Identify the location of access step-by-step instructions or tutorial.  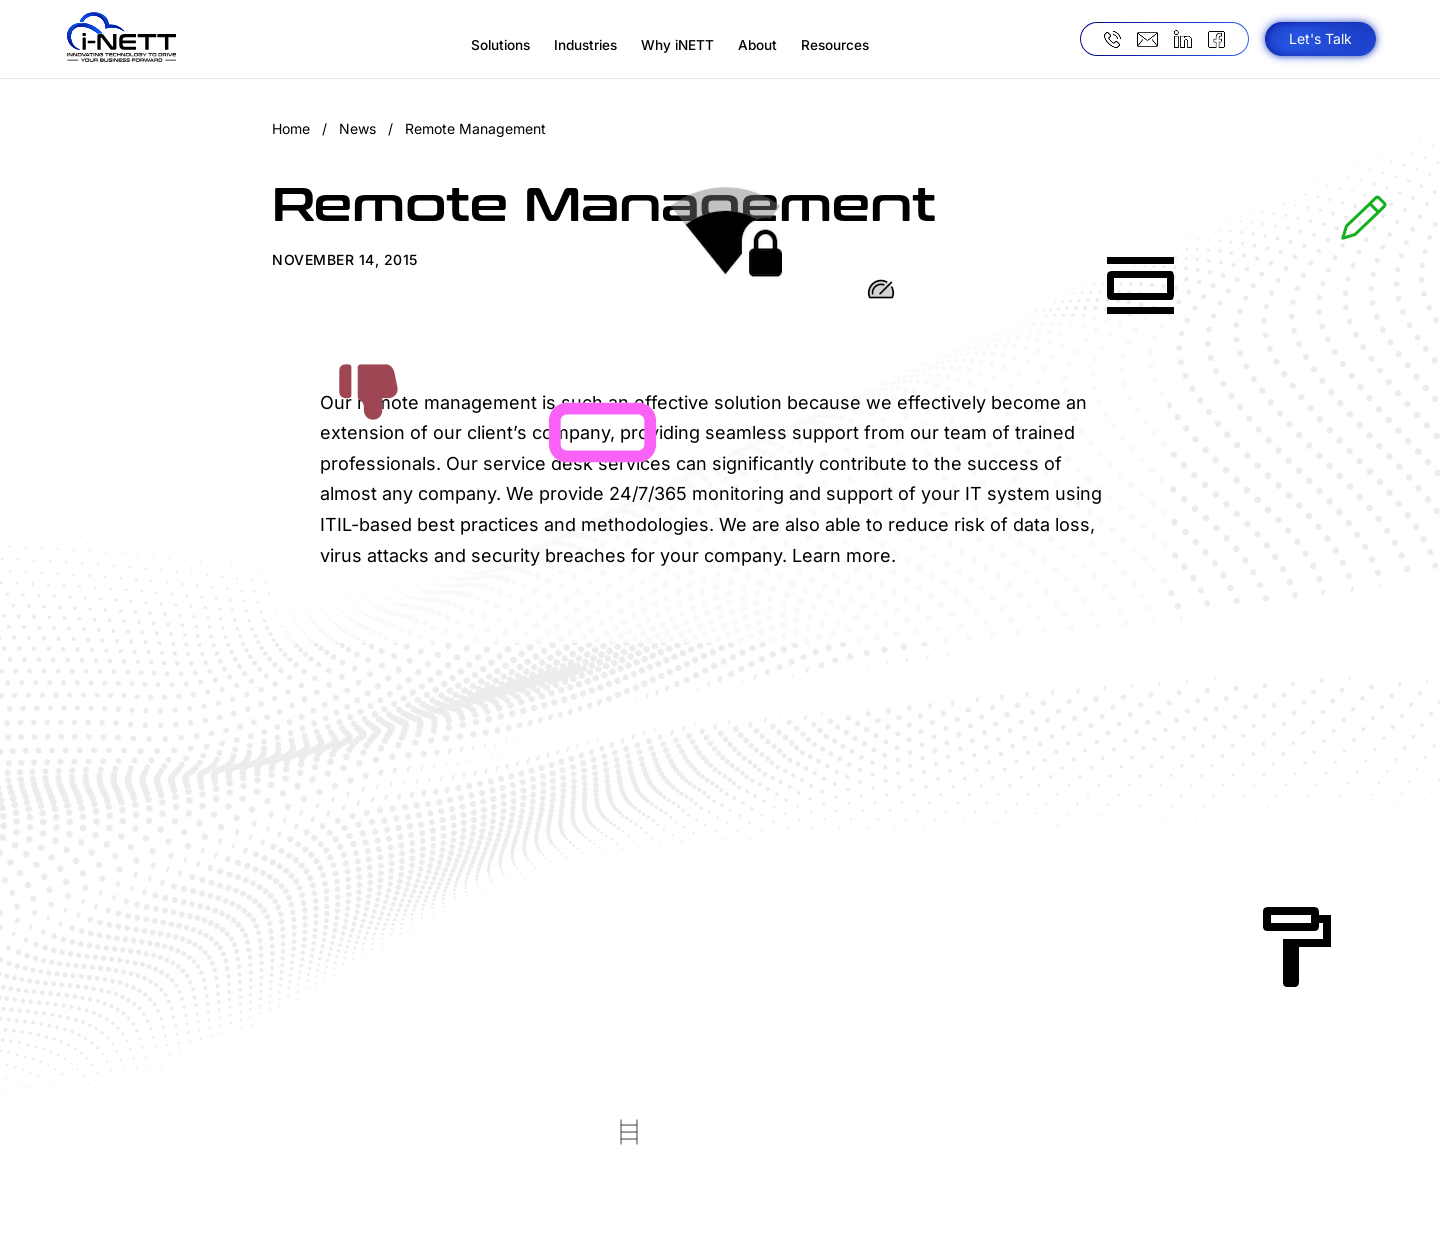
(629, 1132).